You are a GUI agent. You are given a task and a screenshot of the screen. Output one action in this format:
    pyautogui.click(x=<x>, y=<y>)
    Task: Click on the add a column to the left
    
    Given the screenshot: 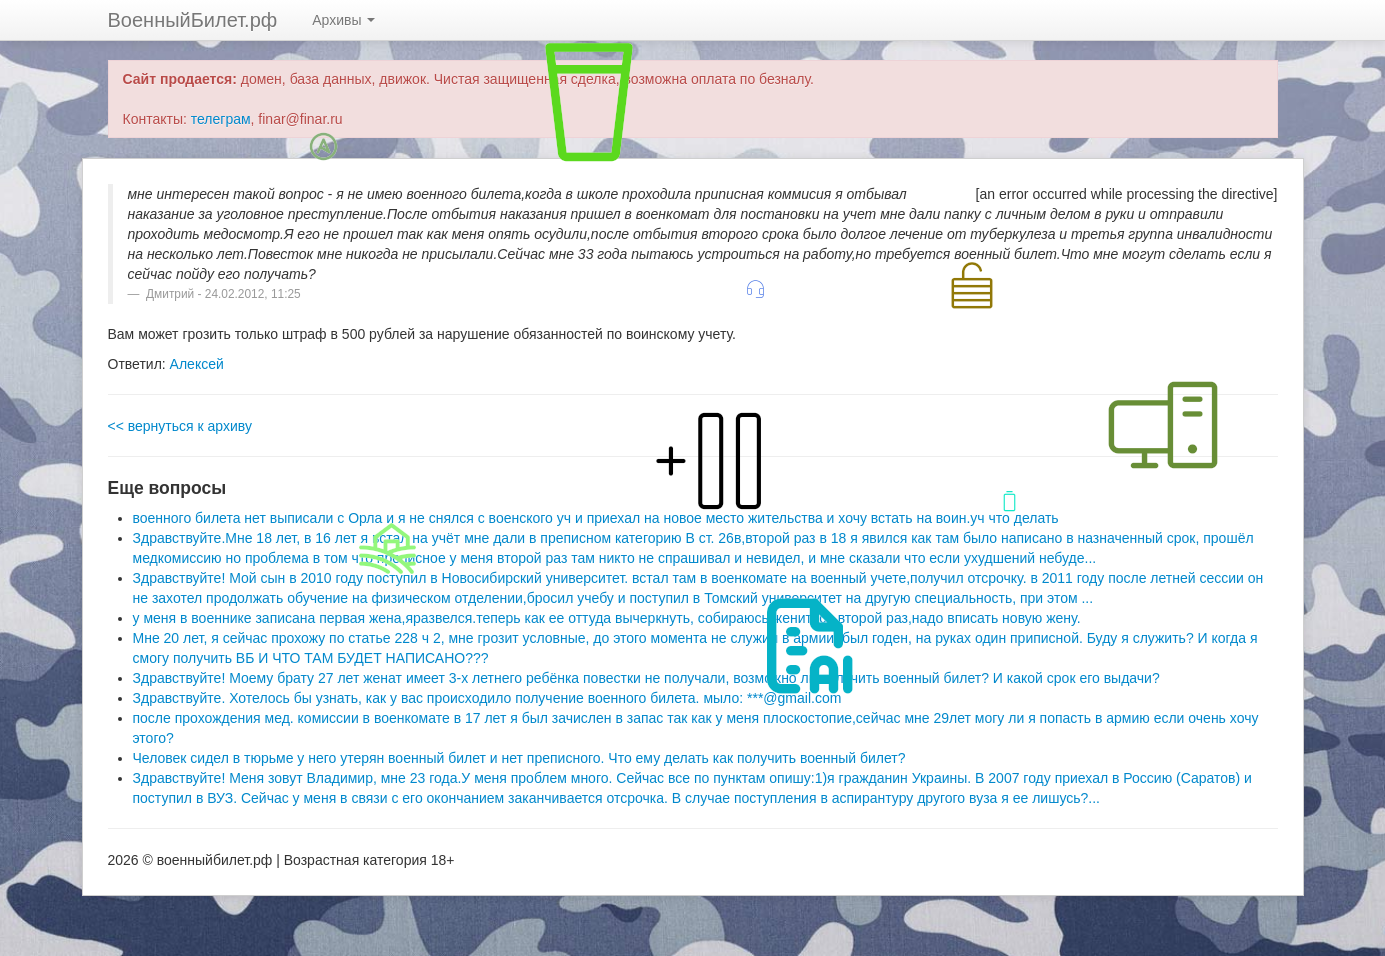 What is the action you would take?
    pyautogui.click(x=717, y=461)
    